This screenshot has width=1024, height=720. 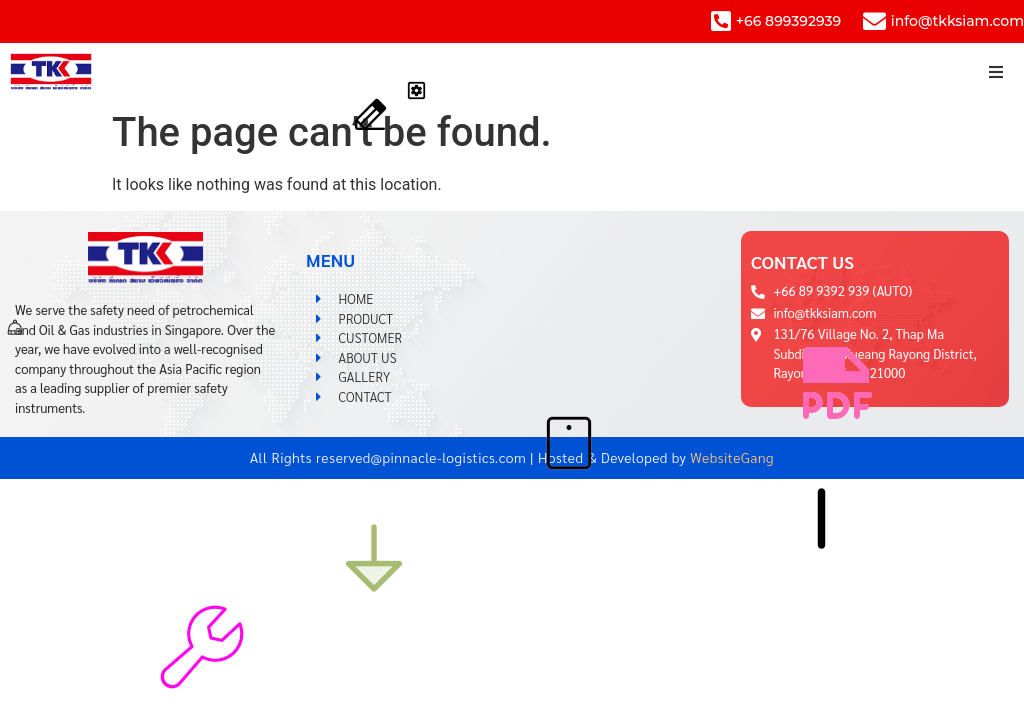 I want to click on access application settings, so click(x=416, y=90).